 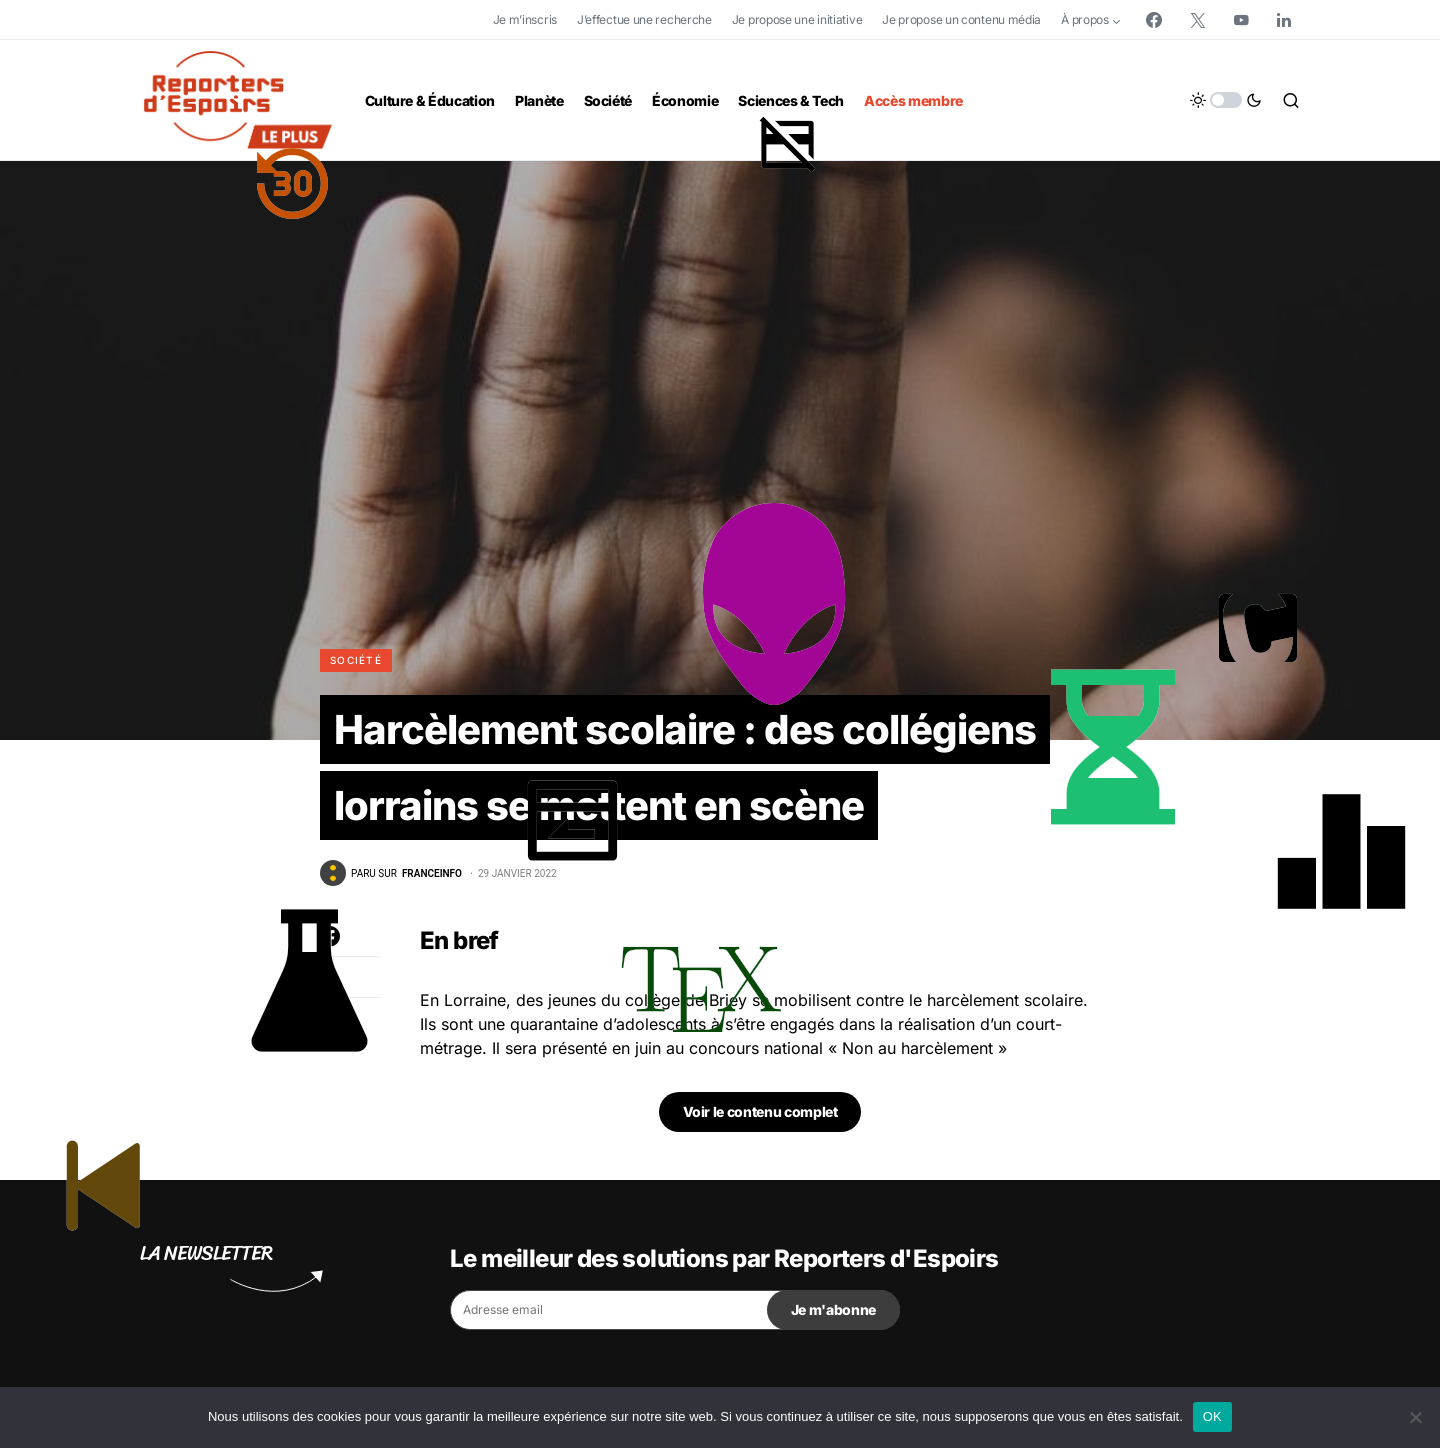 What do you see at coordinates (787, 144) in the screenshot?
I see `indicates no credit card required` at bounding box center [787, 144].